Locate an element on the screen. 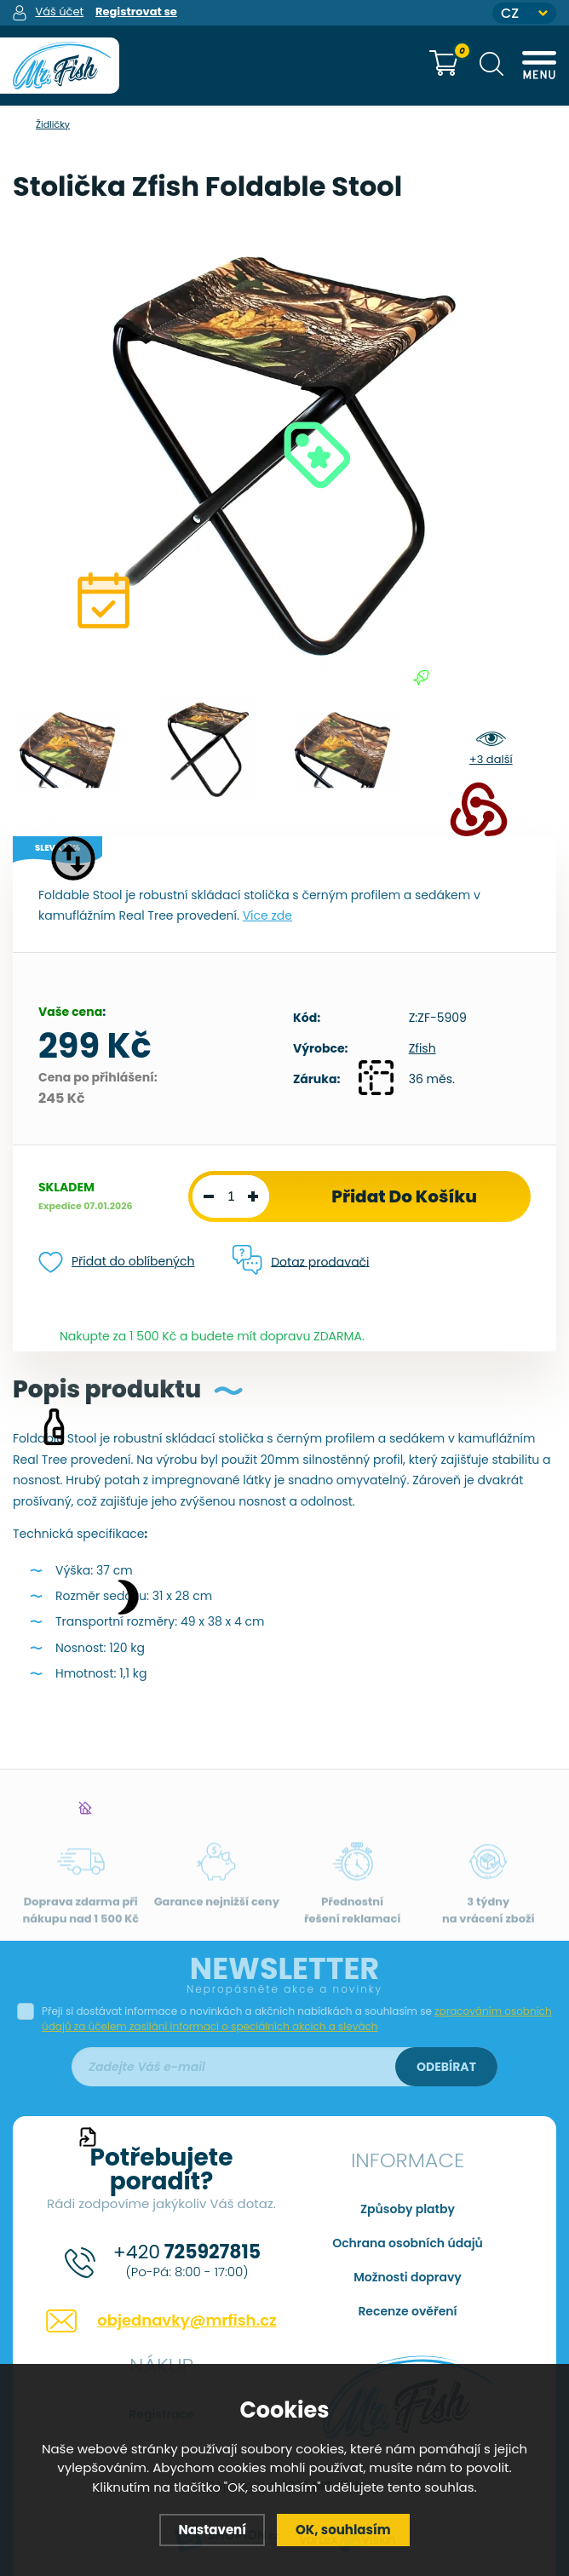  swap or reorder items vertically is located at coordinates (73, 858).